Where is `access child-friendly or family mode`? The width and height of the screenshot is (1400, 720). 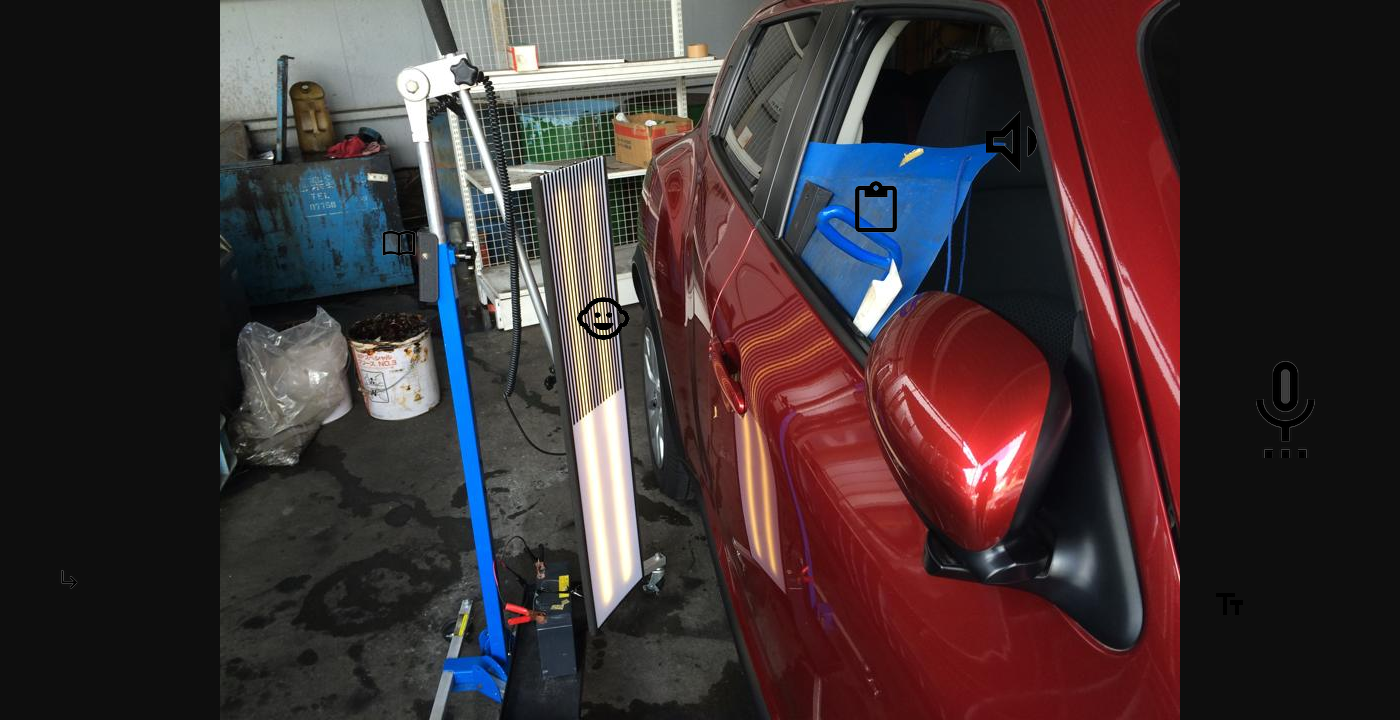 access child-friendly or family mode is located at coordinates (603, 318).